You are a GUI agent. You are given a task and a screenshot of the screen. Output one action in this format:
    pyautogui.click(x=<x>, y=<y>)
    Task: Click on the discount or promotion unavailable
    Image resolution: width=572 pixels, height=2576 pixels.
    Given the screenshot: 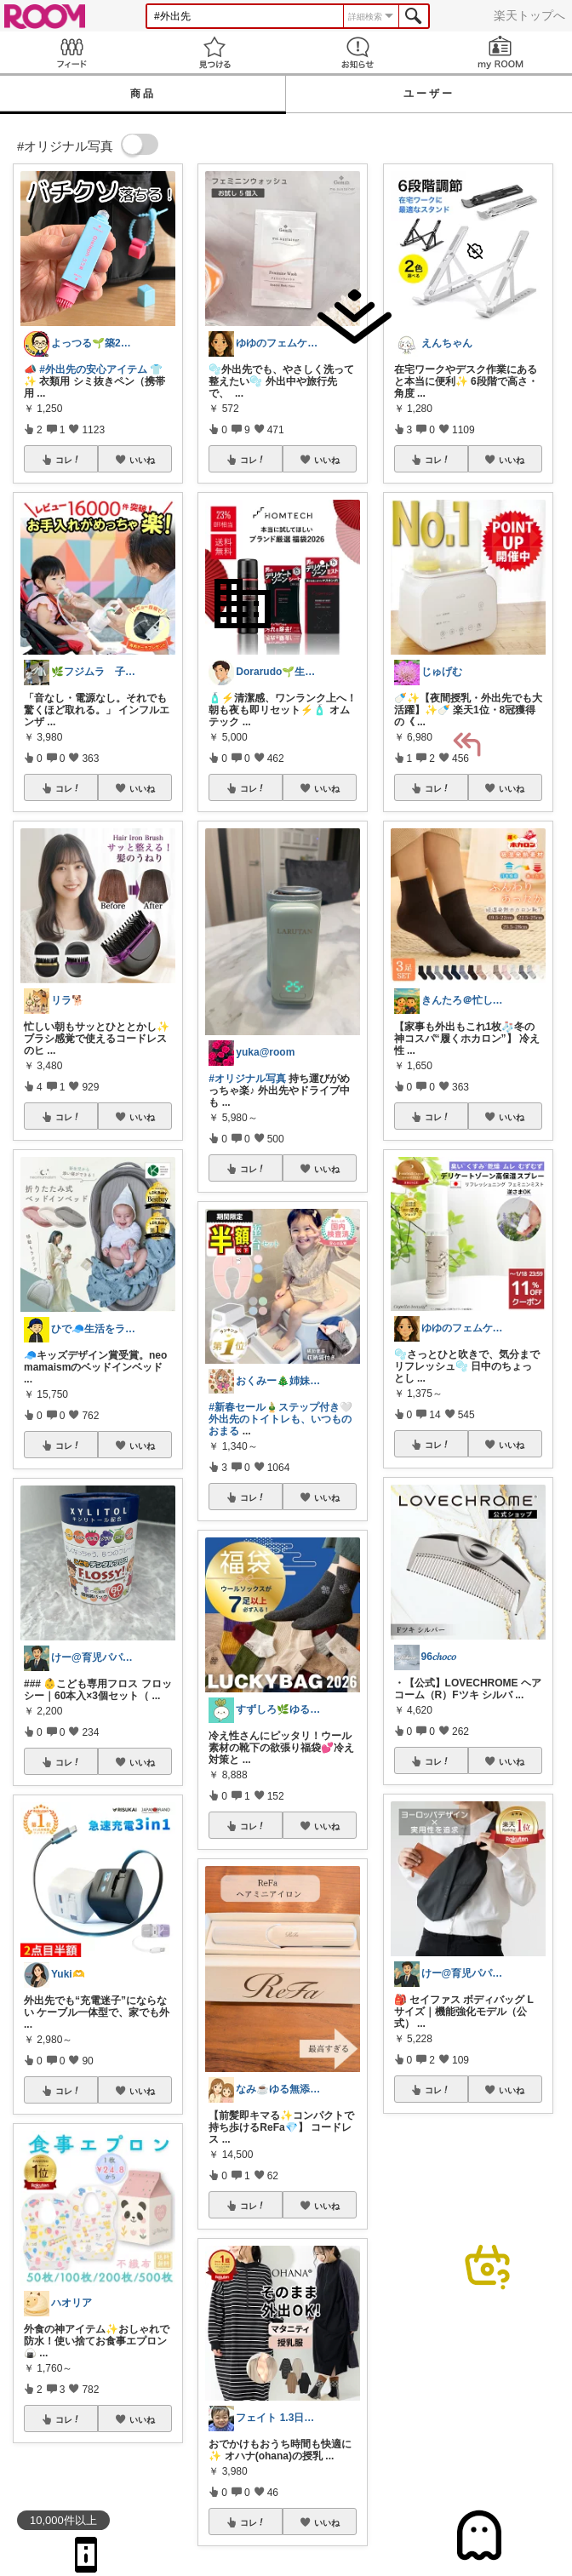 What is the action you would take?
    pyautogui.click(x=475, y=251)
    